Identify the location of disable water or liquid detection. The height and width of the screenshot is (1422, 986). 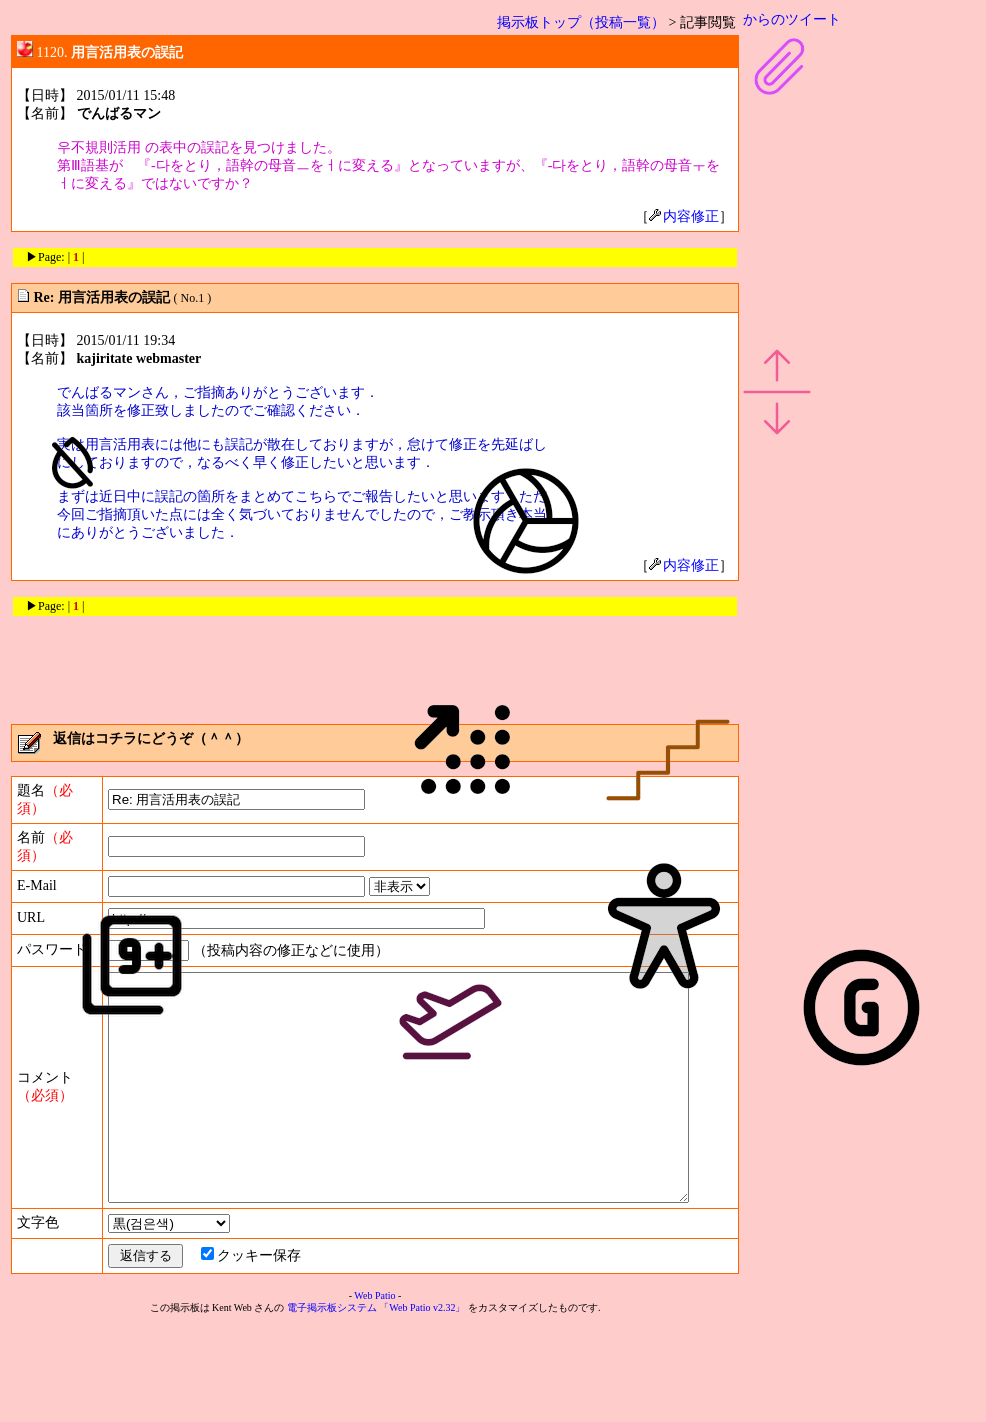
(72, 464).